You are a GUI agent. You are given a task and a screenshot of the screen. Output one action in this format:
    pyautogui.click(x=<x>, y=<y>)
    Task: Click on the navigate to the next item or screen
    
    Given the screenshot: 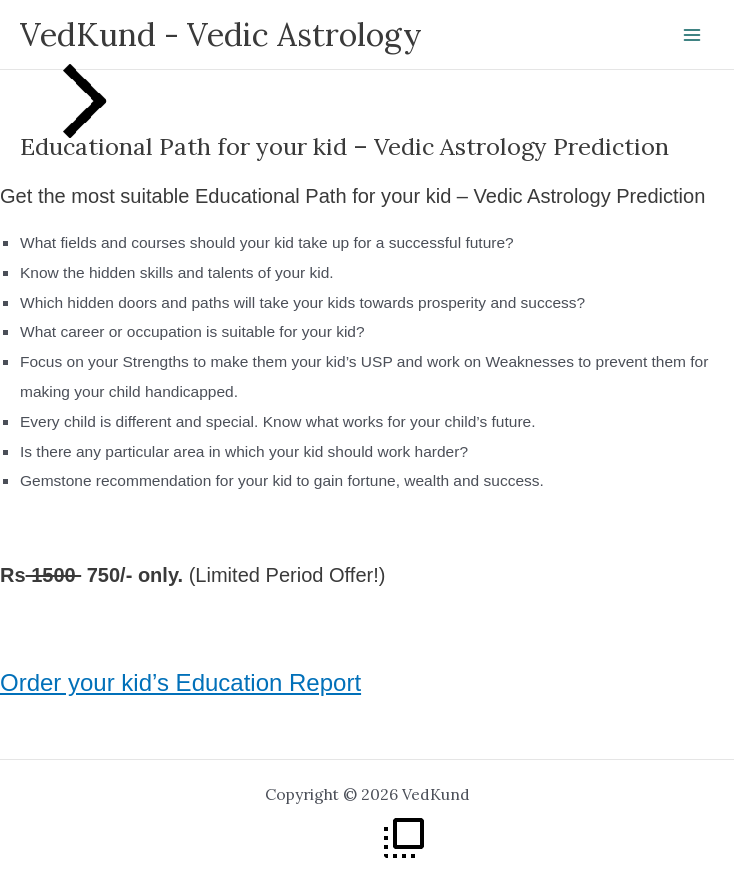 What is the action you would take?
    pyautogui.click(x=84, y=101)
    